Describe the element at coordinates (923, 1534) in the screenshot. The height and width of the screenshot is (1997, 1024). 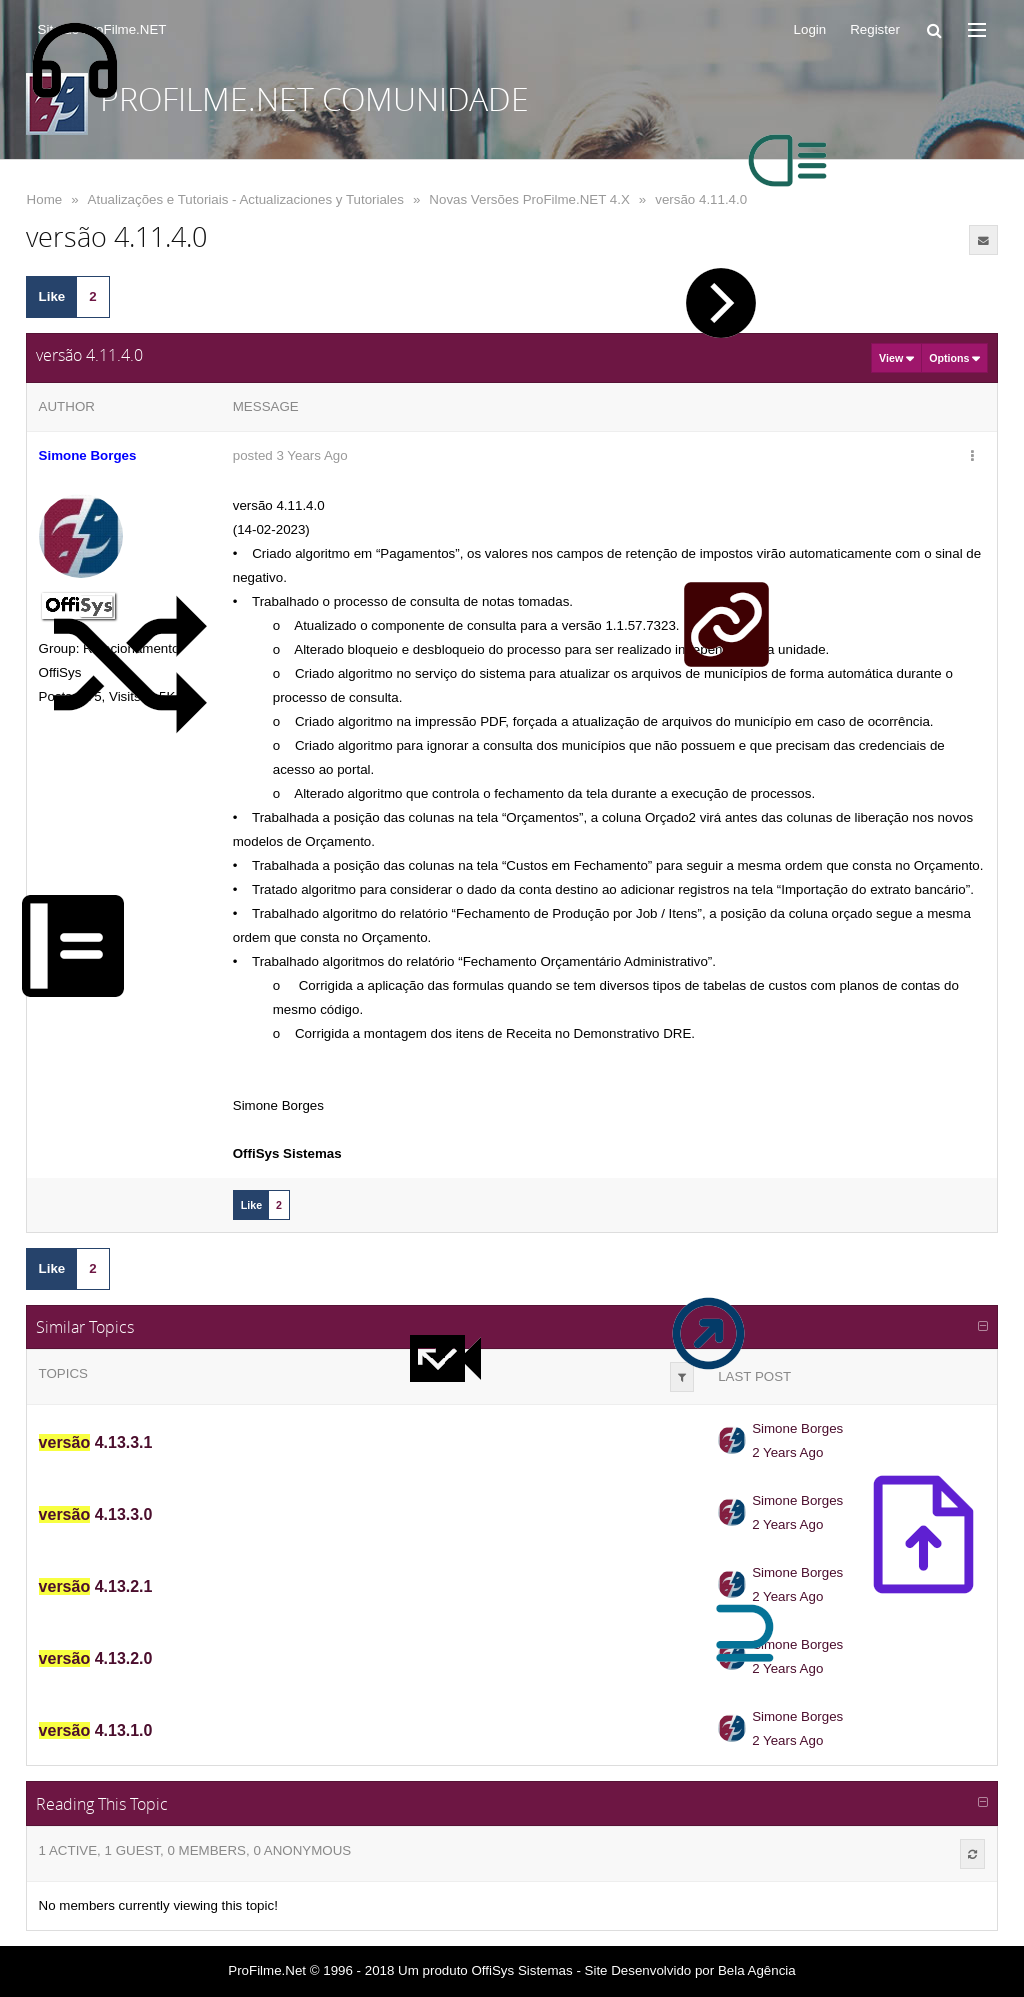
I see `upload a file` at that location.